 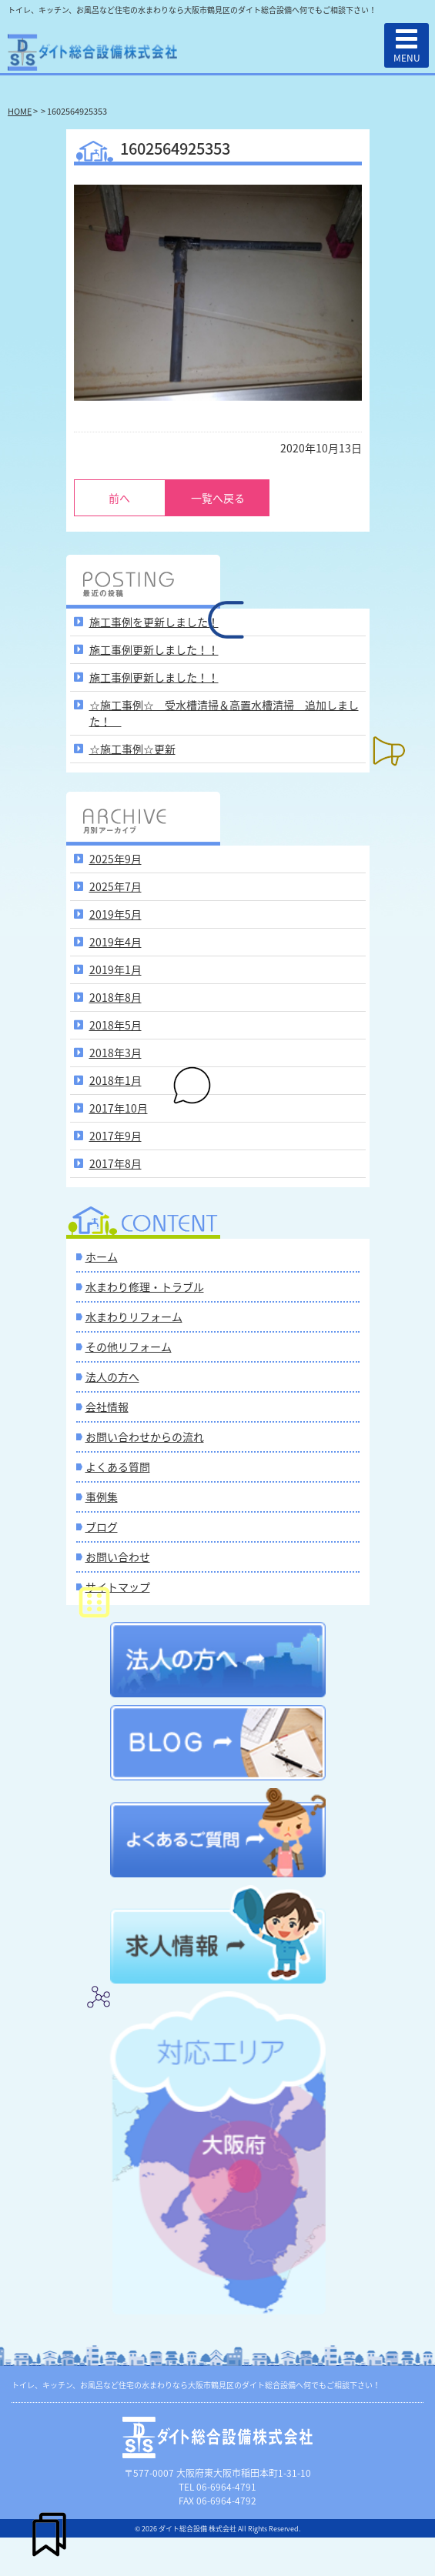 What do you see at coordinates (387, 752) in the screenshot?
I see `make an announcement or broadcast` at bounding box center [387, 752].